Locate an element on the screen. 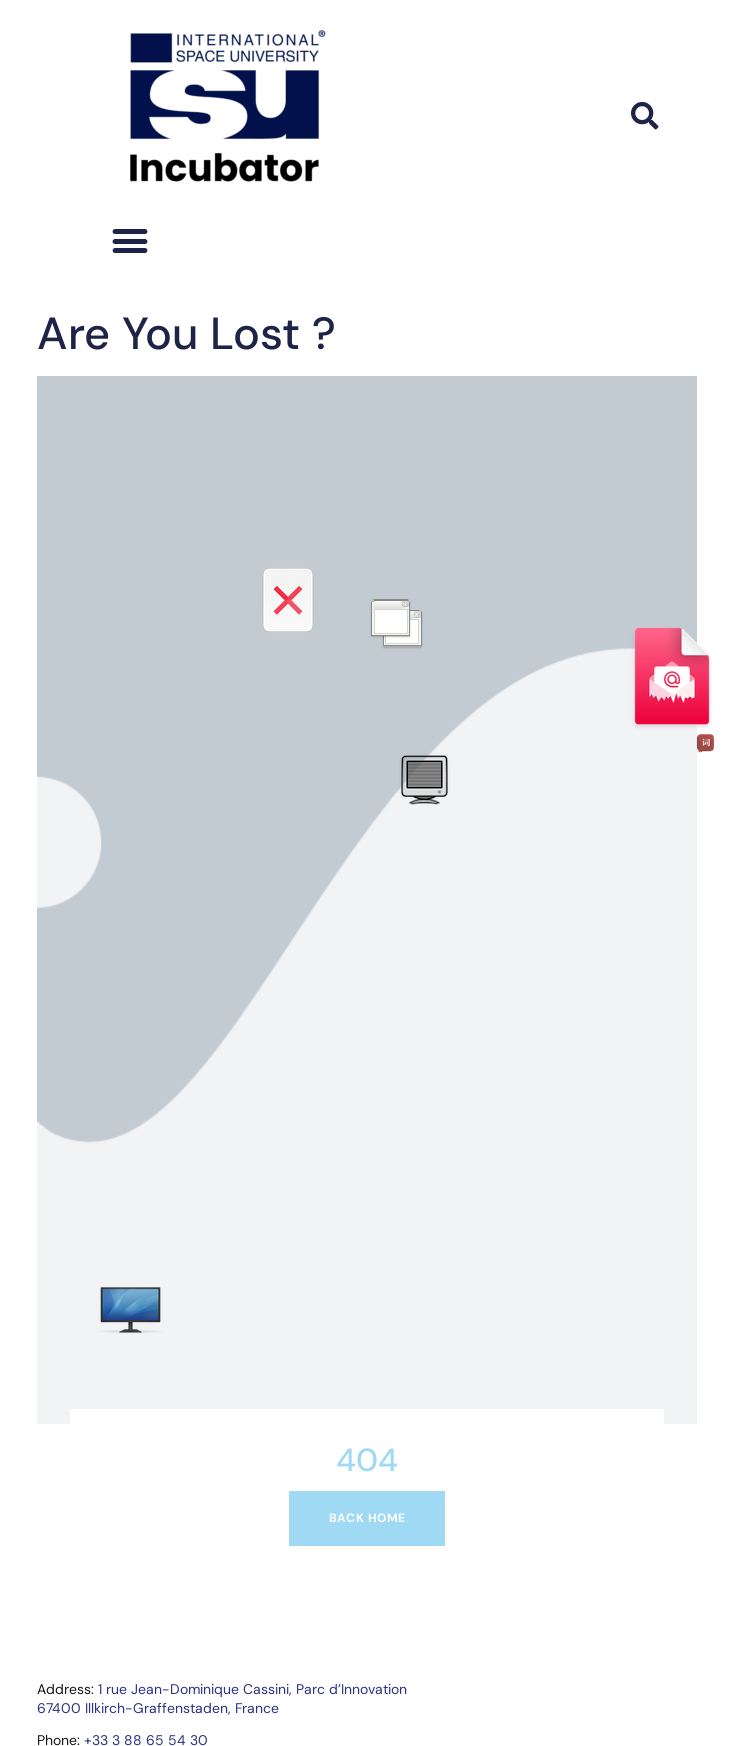 This screenshot has width=734, height=1746. access connected PC or windows computer is located at coordinates (424, 779).